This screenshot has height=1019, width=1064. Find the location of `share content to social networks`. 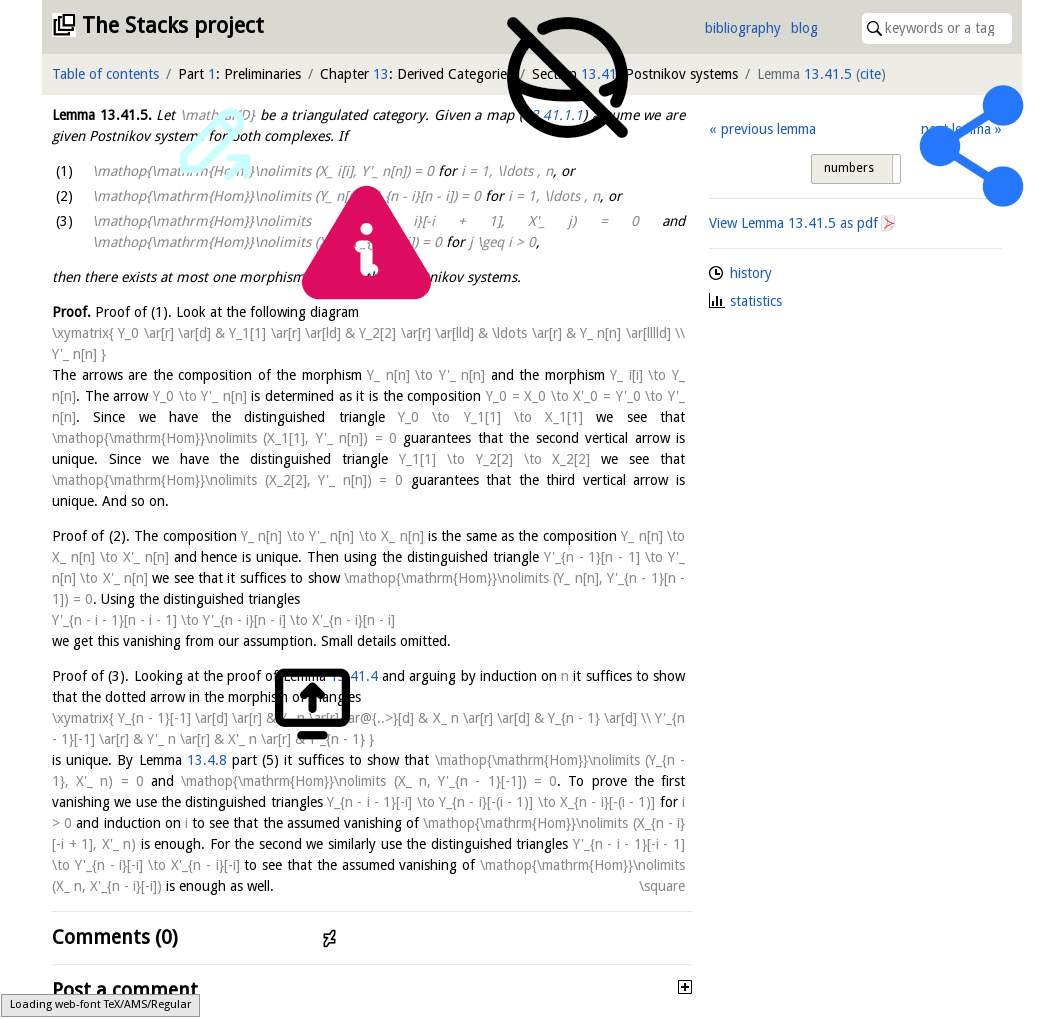

share content to social networks is located at coordinates (976, 146).